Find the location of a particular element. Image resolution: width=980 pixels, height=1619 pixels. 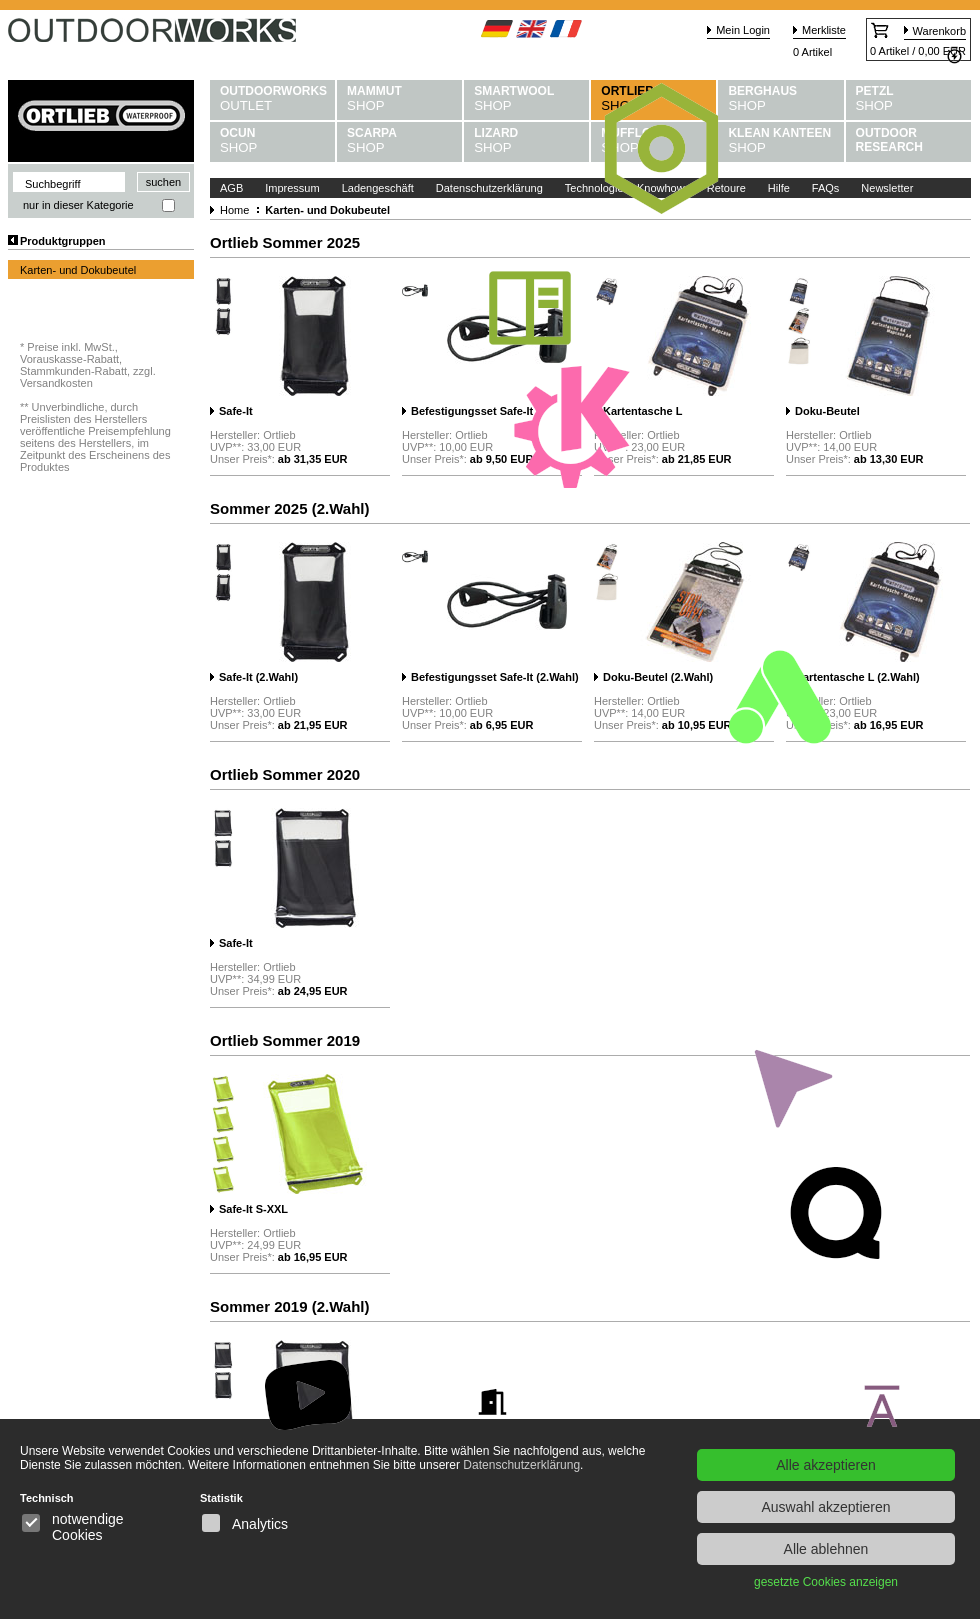

open the Quizlet app is located at coordinates (836, 1213).